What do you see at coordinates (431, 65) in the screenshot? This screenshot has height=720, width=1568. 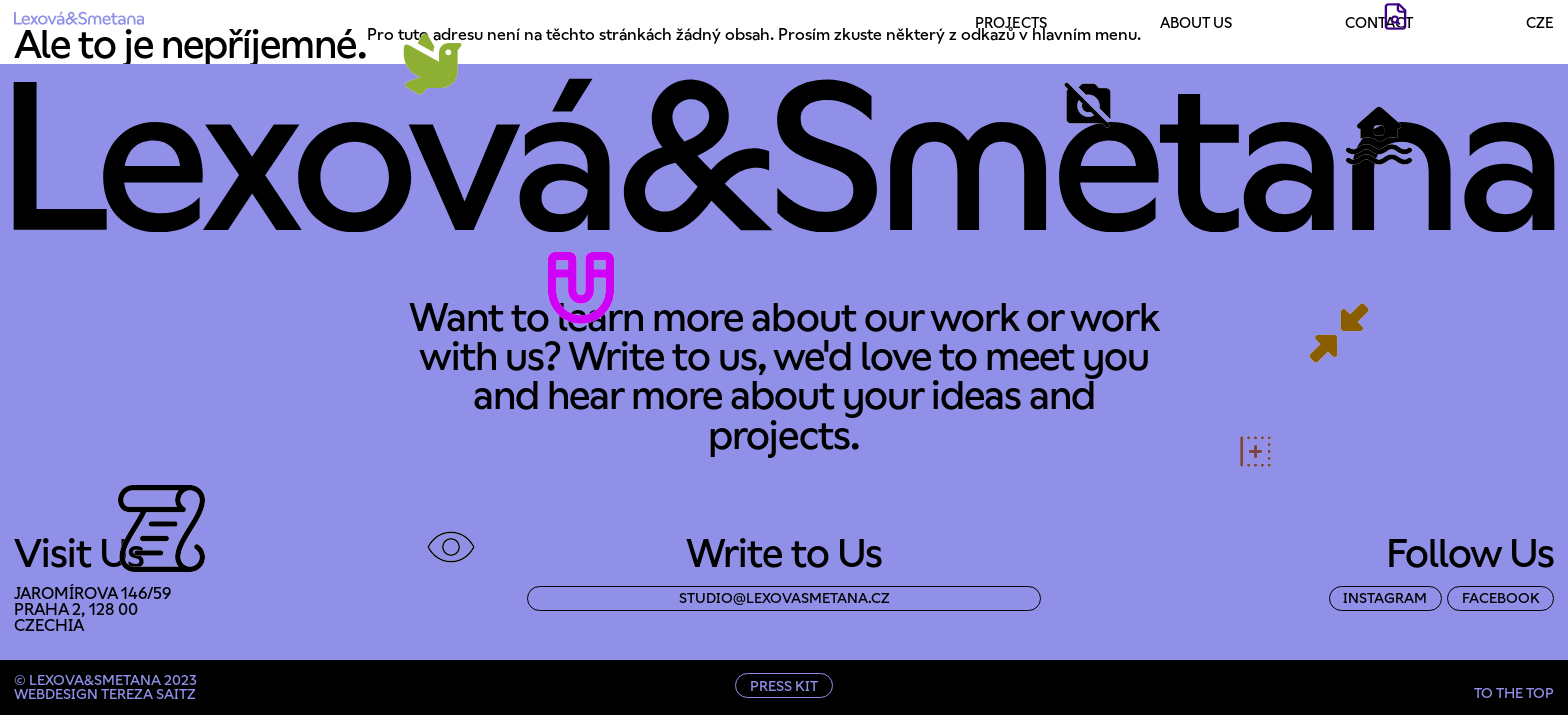 I see `indicates peace or harmony settings` at bounding box center [431, 65].